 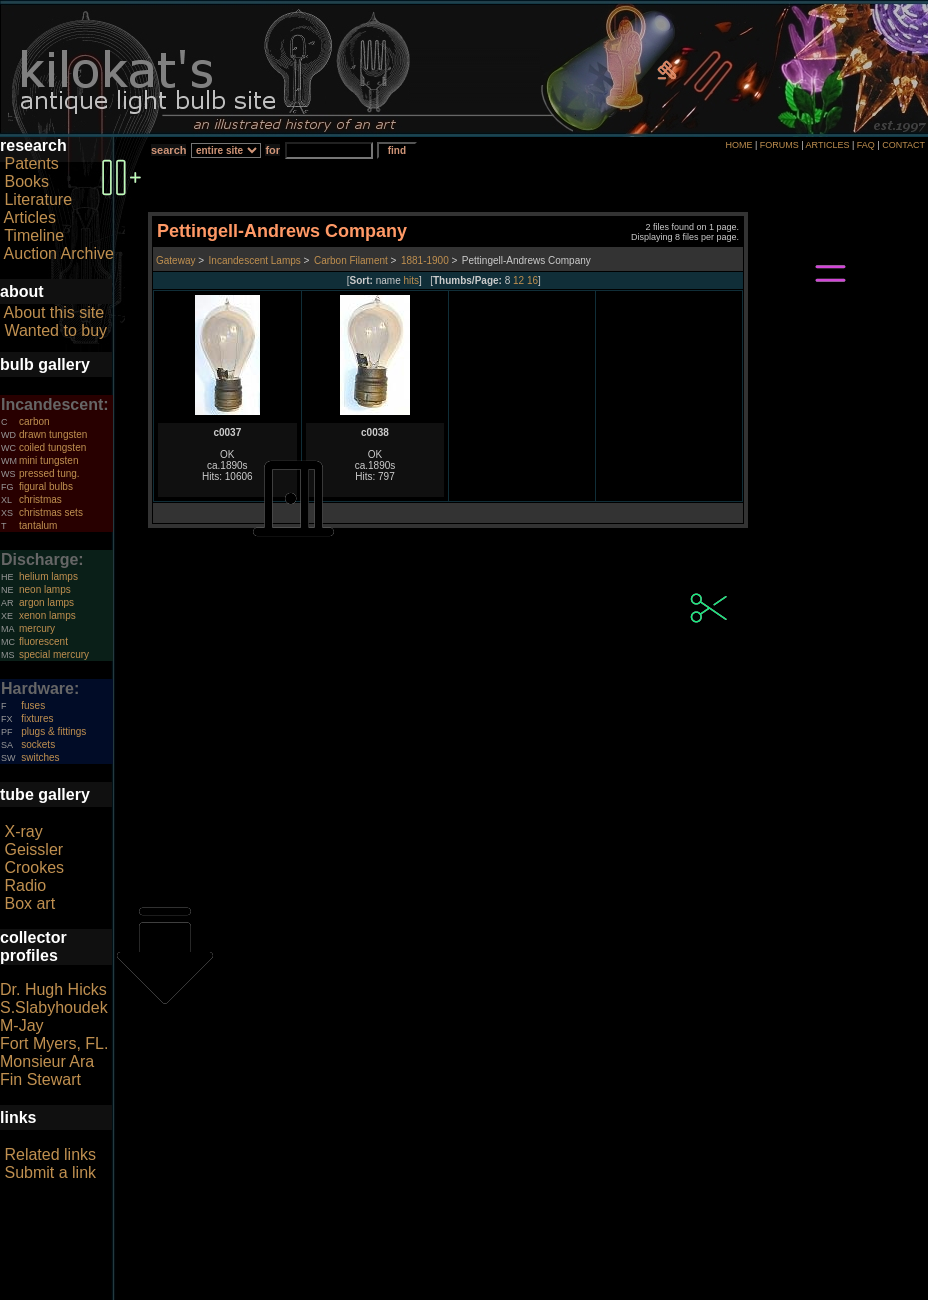 What do you see at coordinates (293, 498) in the screenshot?
I see `log out or exit the application` at bounding box center [293, 498].